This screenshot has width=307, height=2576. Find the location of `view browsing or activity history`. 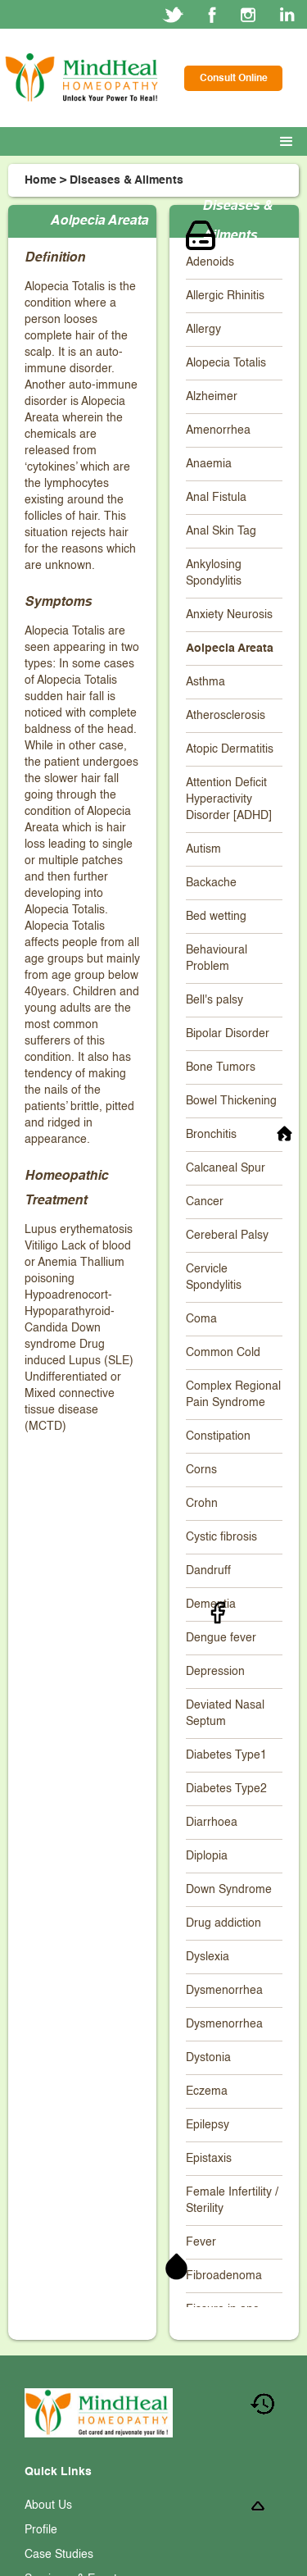

view browsing or activity history is located at coordinates (263, 2404).